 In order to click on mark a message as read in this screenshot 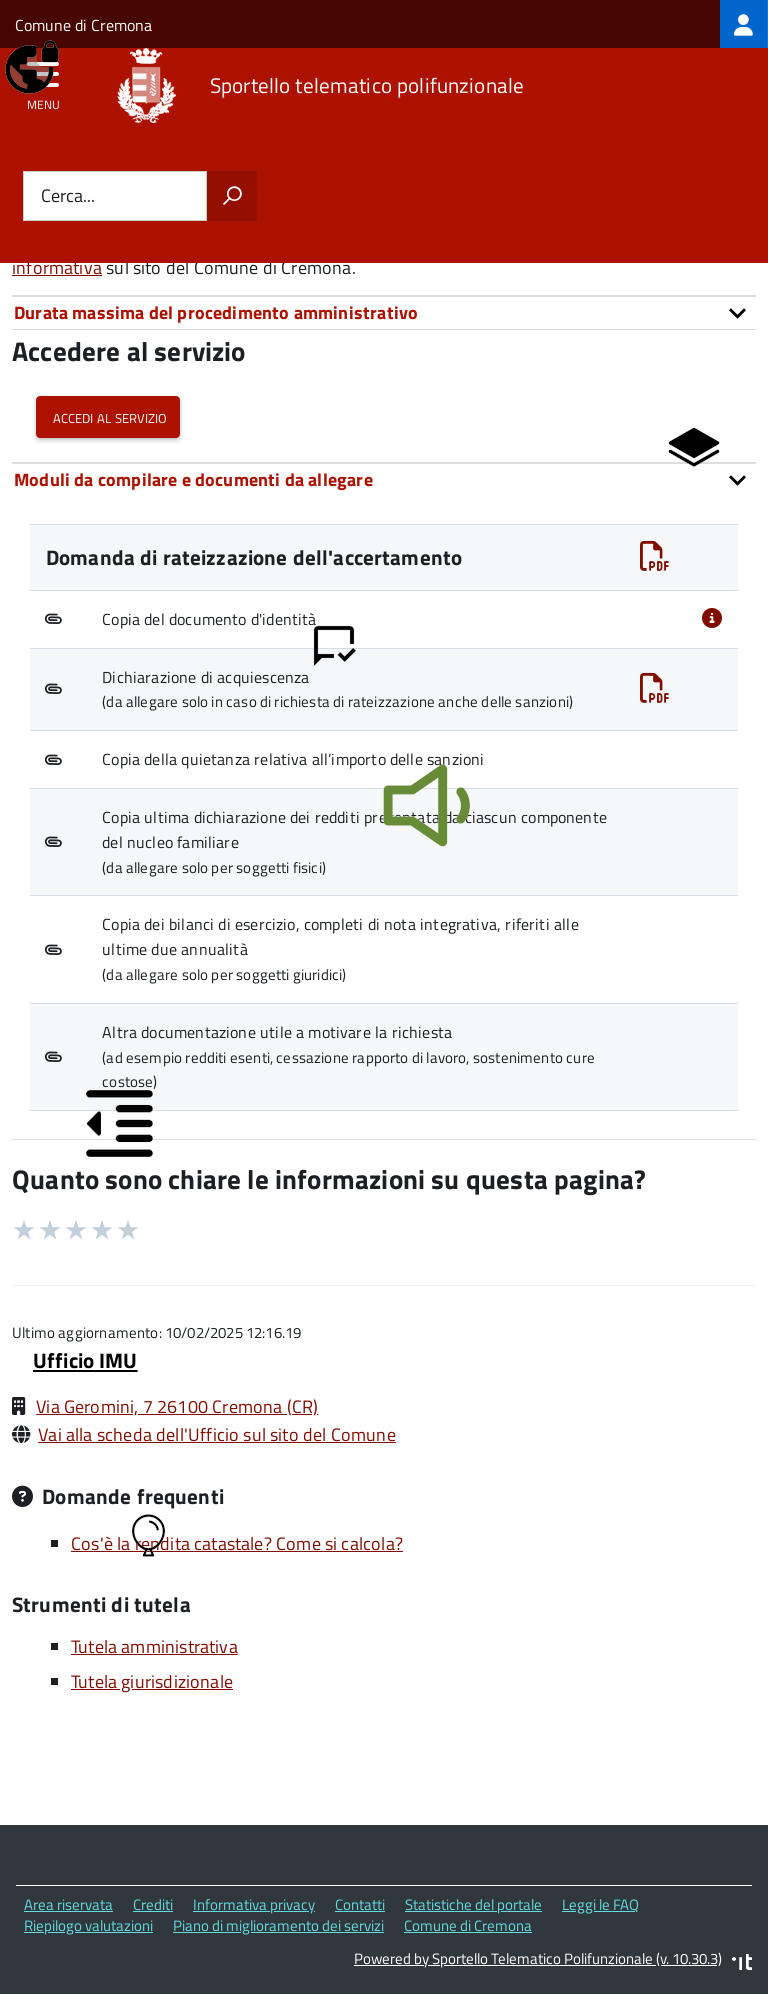, I will do `click(334, 646)`.